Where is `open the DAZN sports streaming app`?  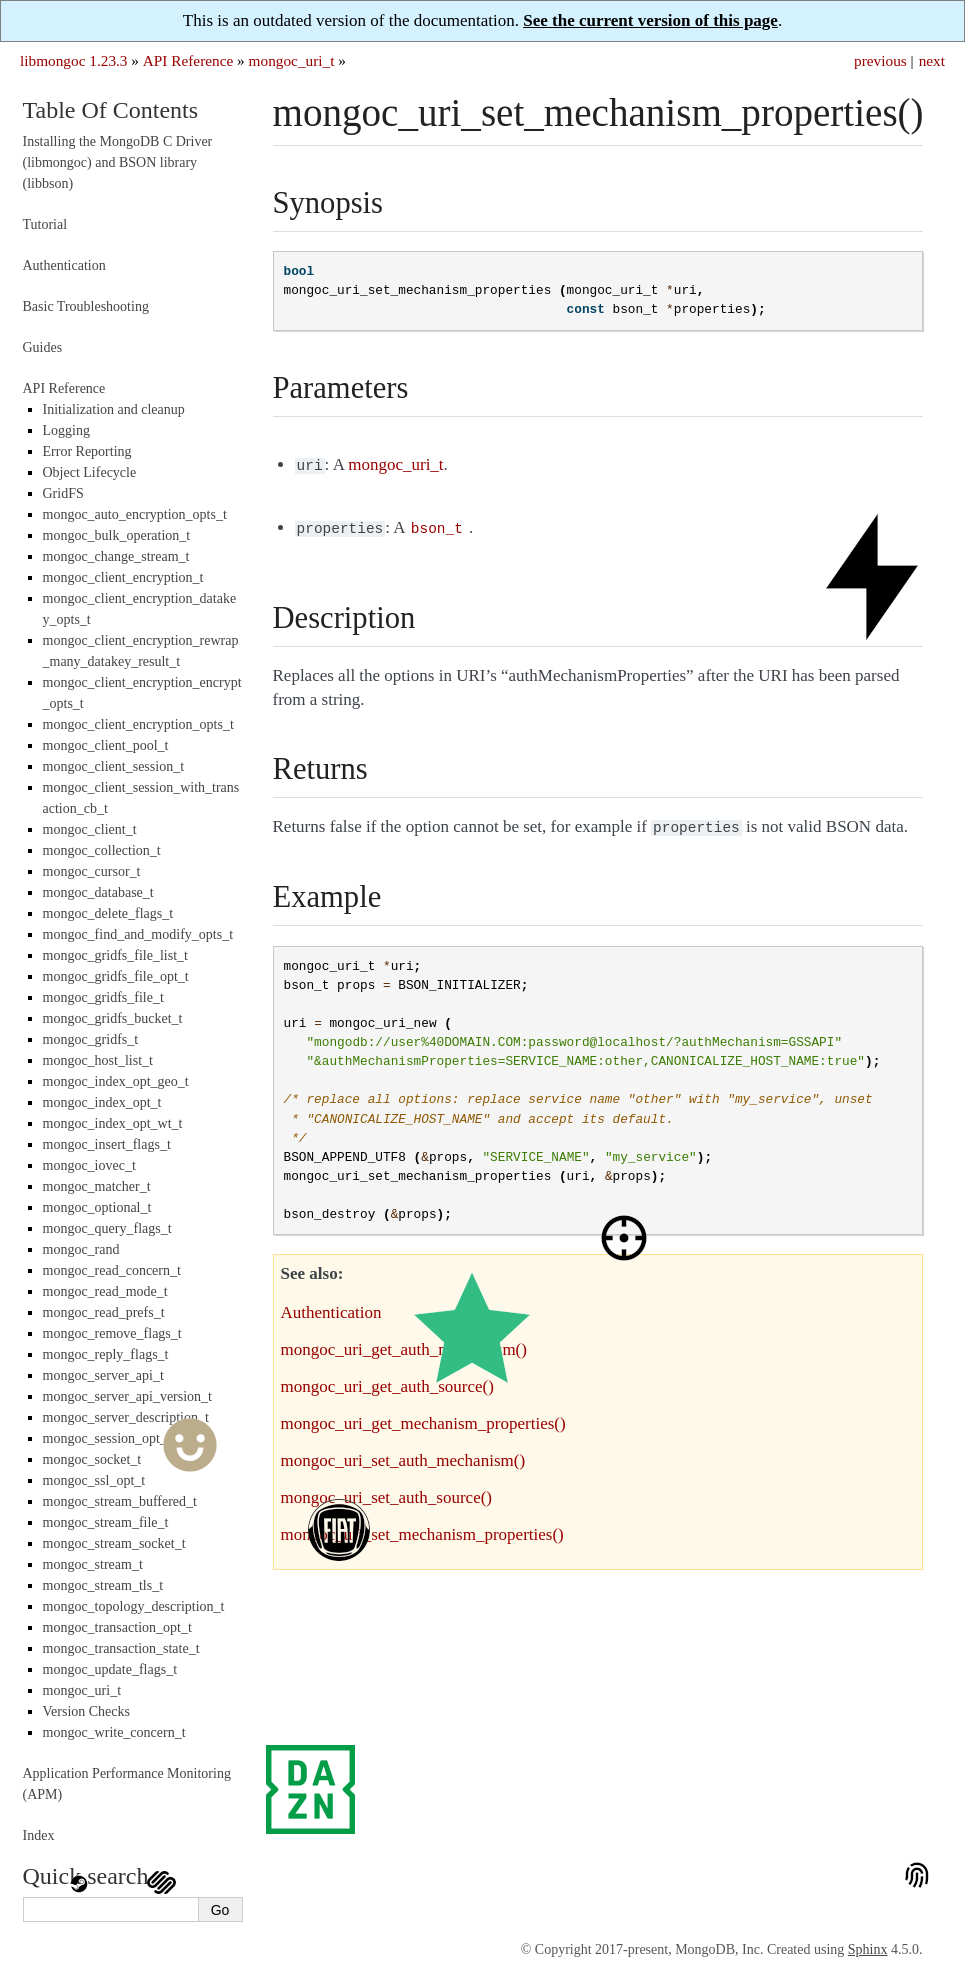 open the DAZN sports streaming app is located at coordinates (310, 1789).